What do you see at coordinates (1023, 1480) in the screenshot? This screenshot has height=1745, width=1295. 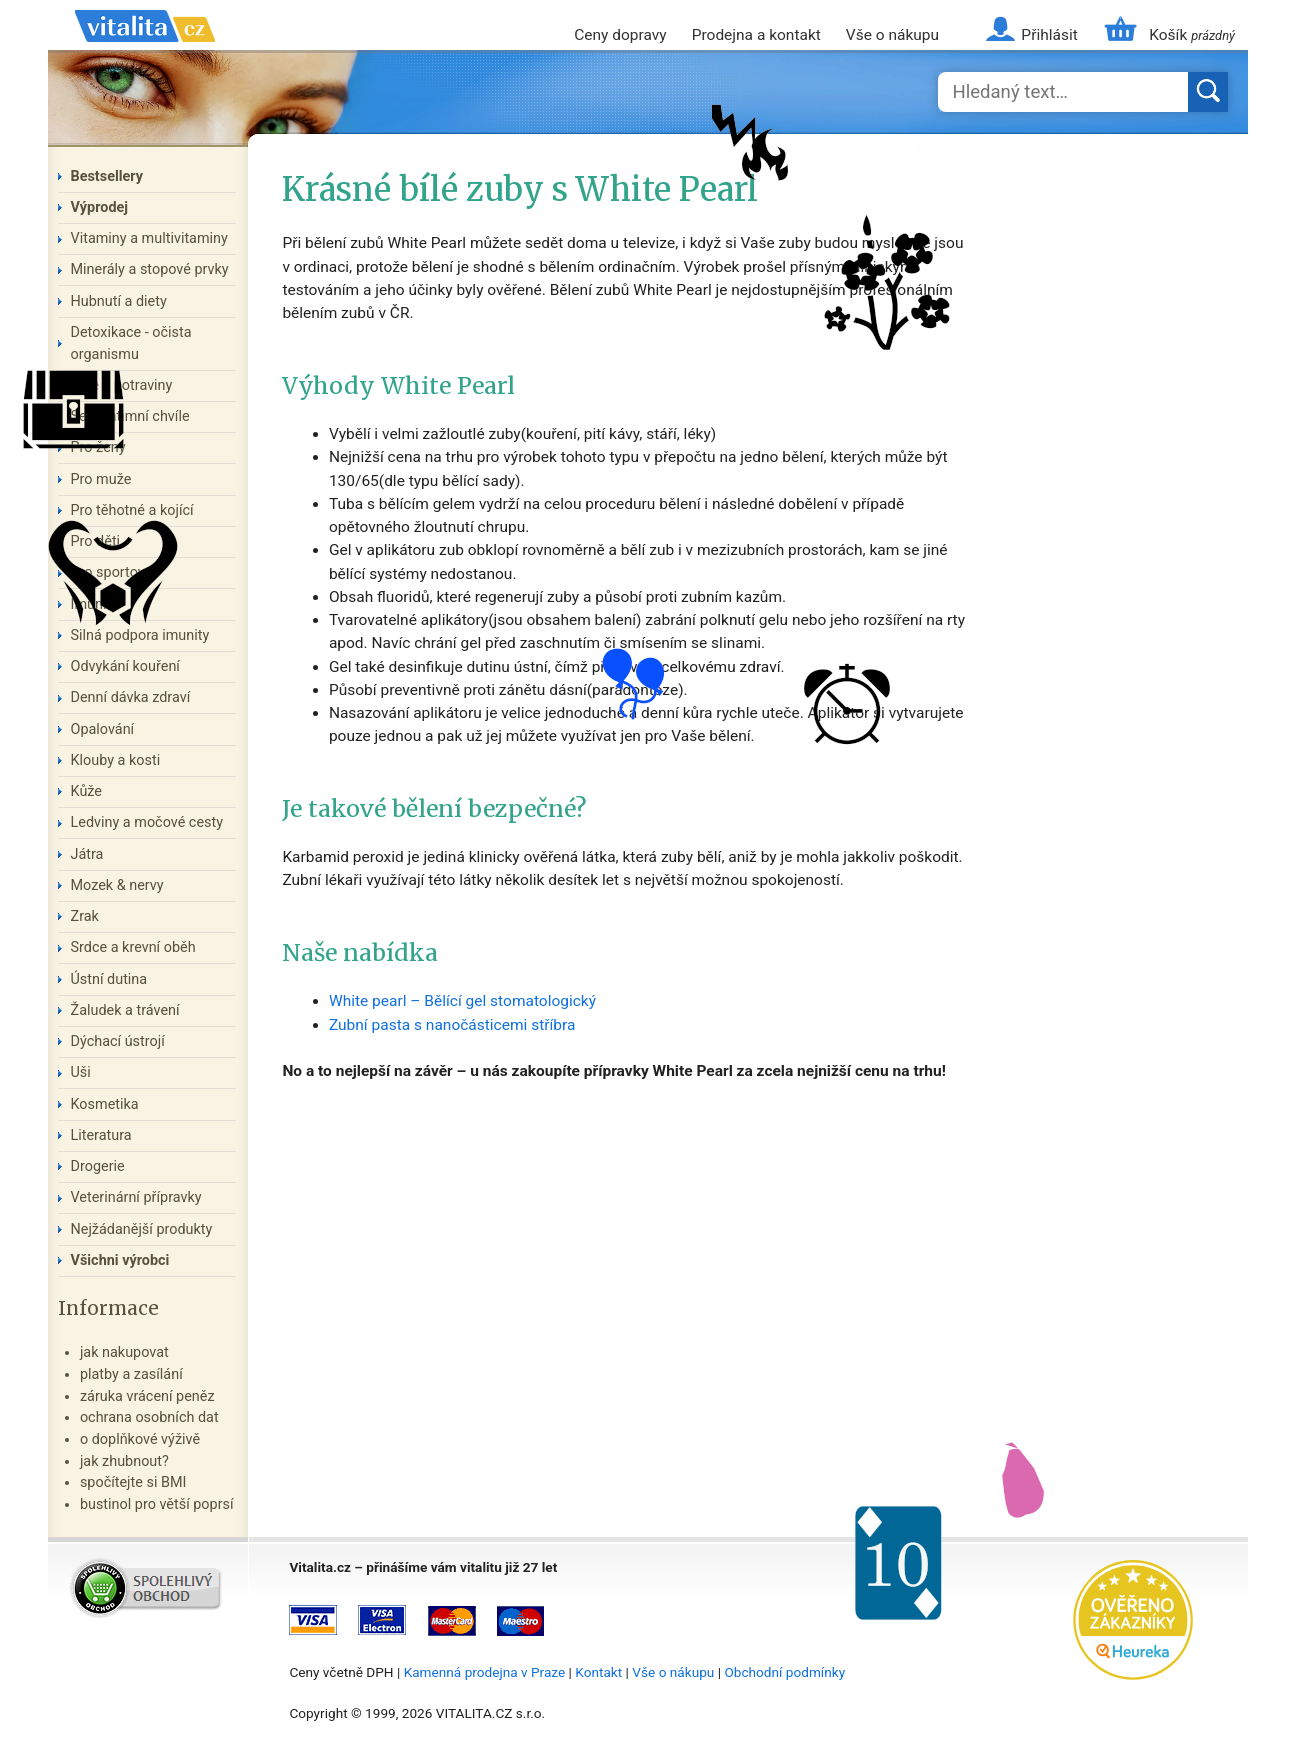 I see `select Sri Lanka as your country or region` at bounding box center [1023, 1480].